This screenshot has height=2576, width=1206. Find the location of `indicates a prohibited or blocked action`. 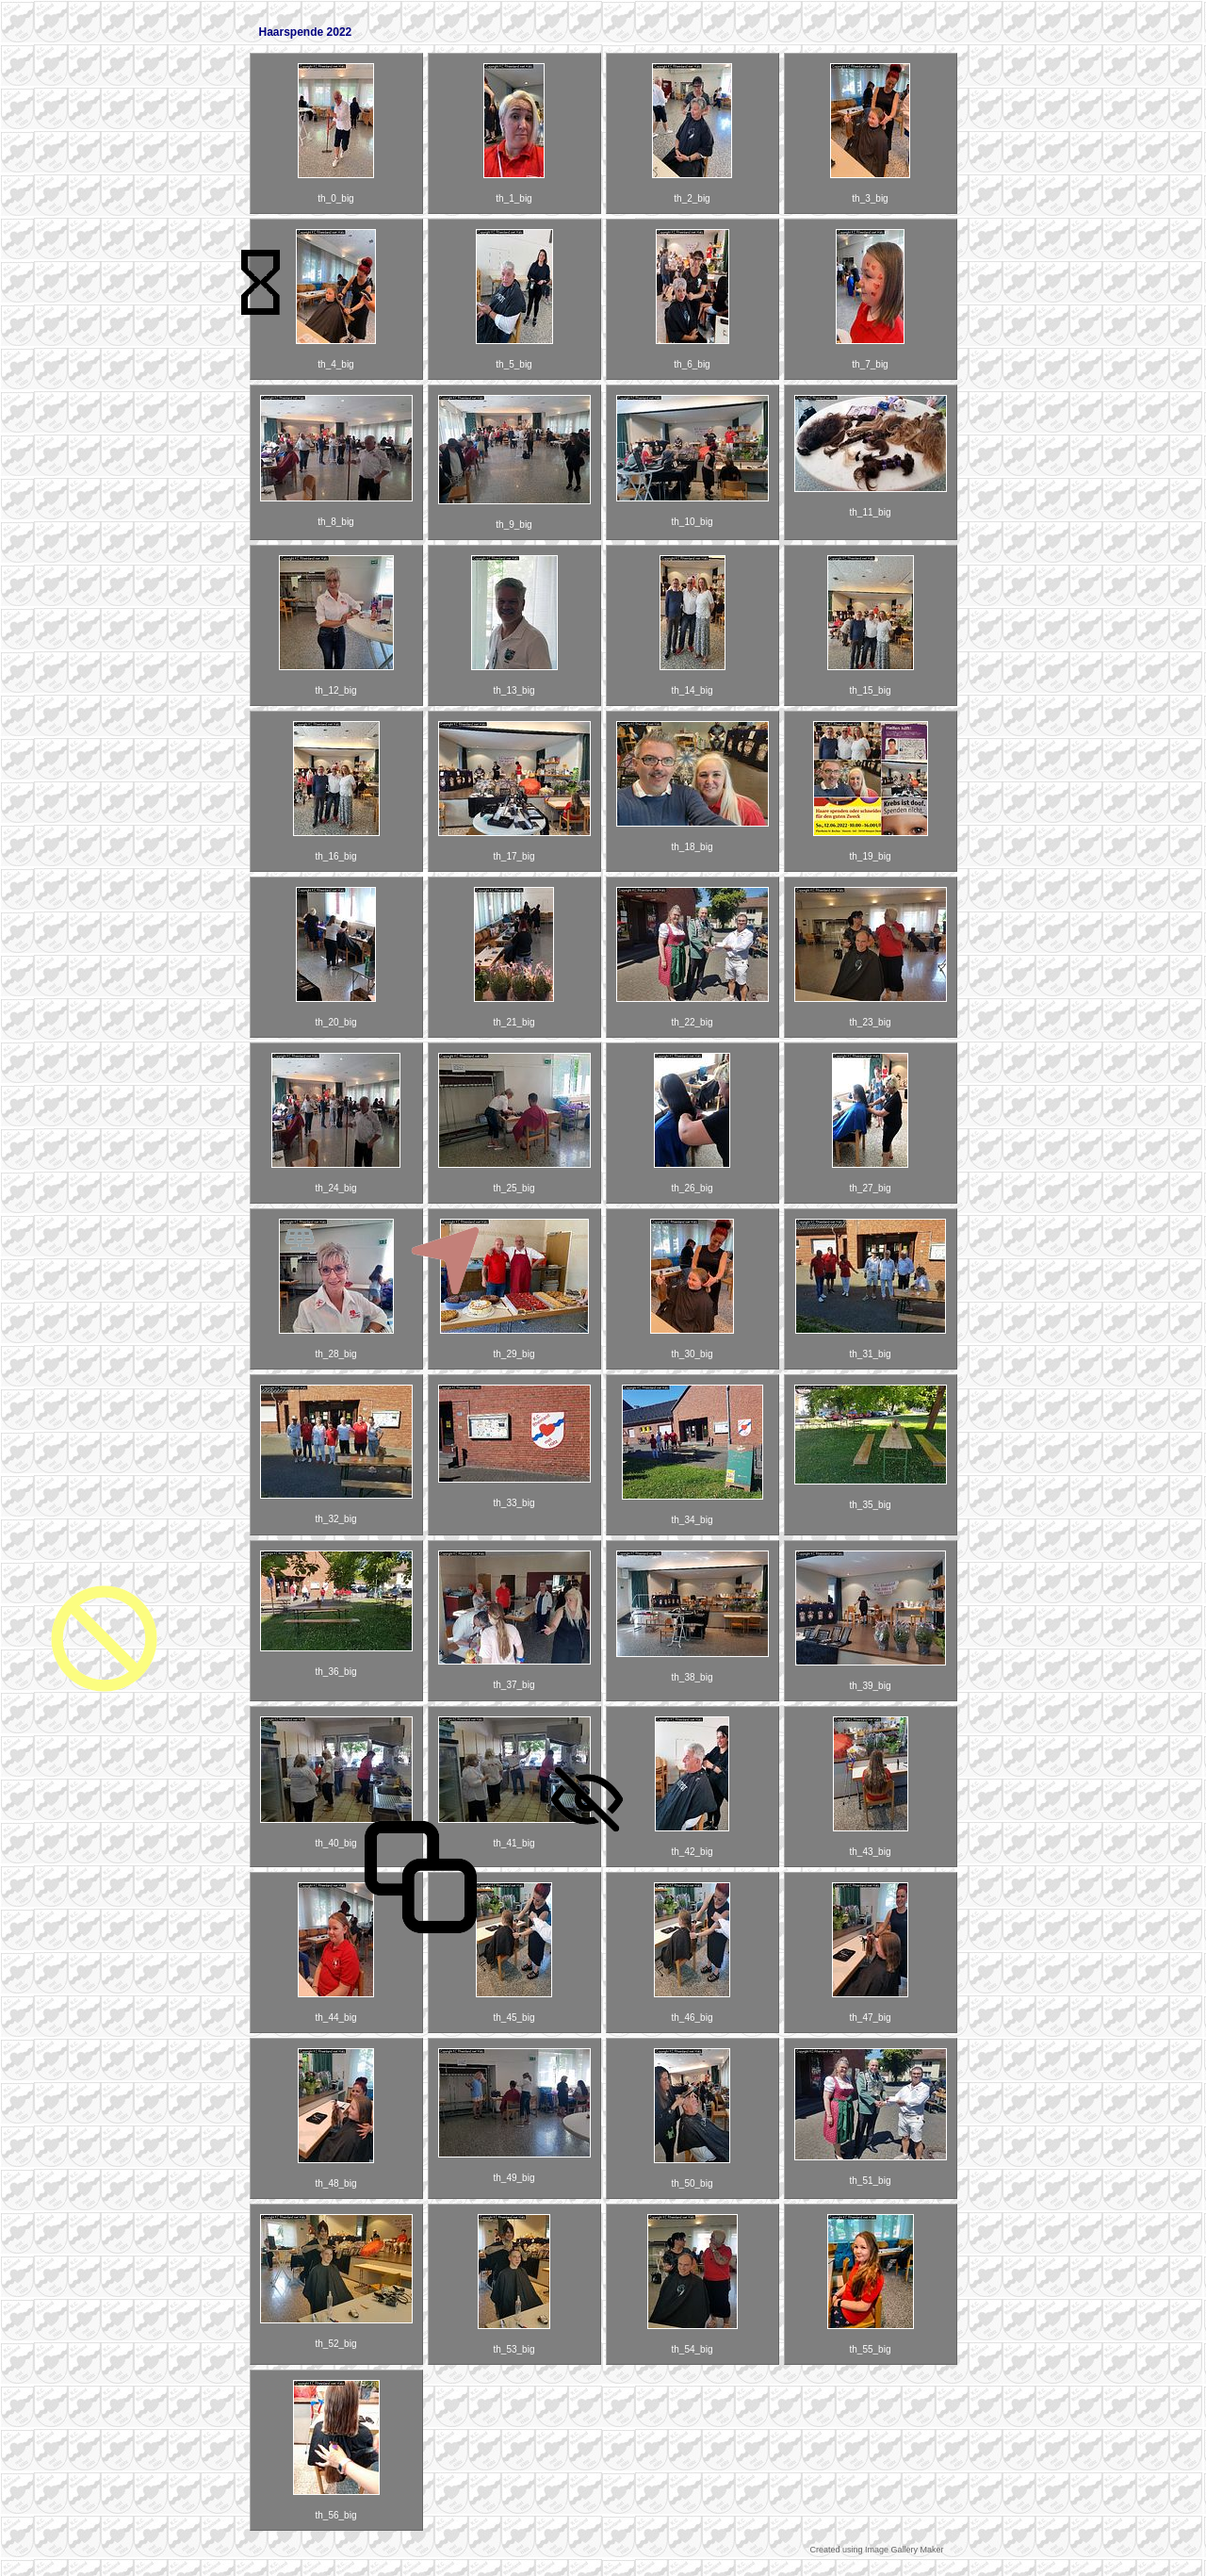

indicates a prohibited or blocked action is located at coordinates (104, 1638).